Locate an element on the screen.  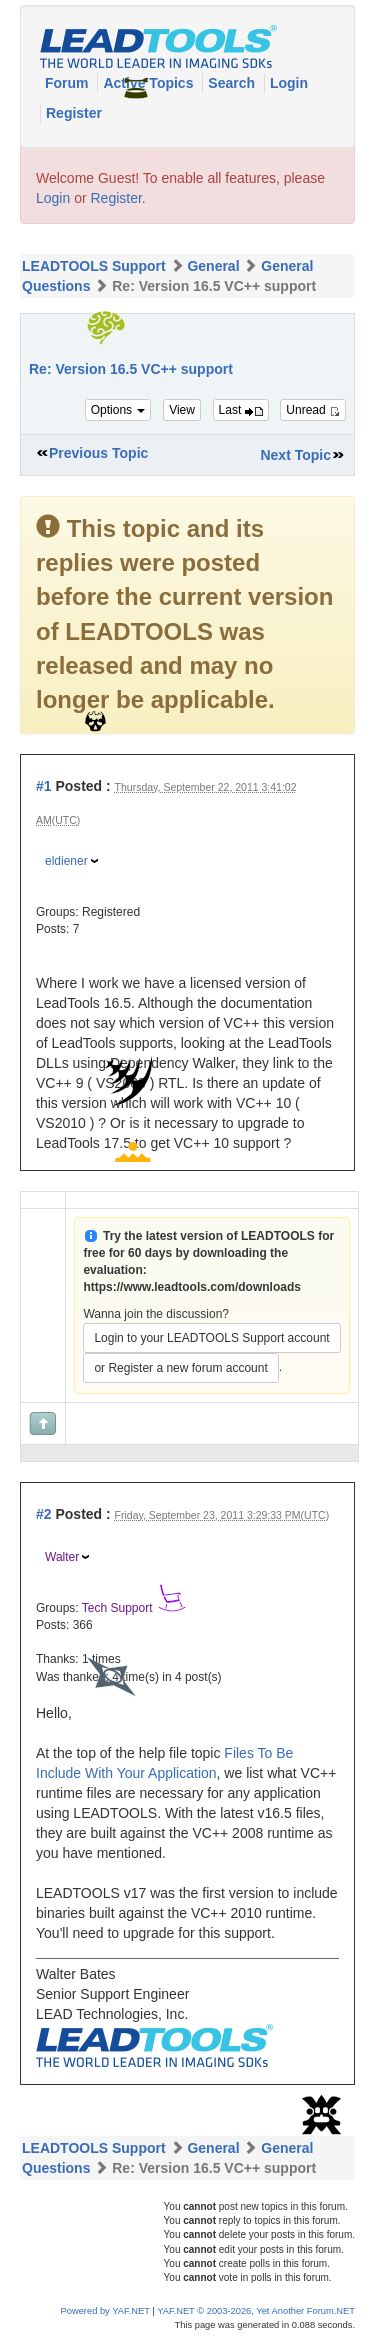
decorative tribal or aztec-style game badge is located at coordinates (321, 2114).